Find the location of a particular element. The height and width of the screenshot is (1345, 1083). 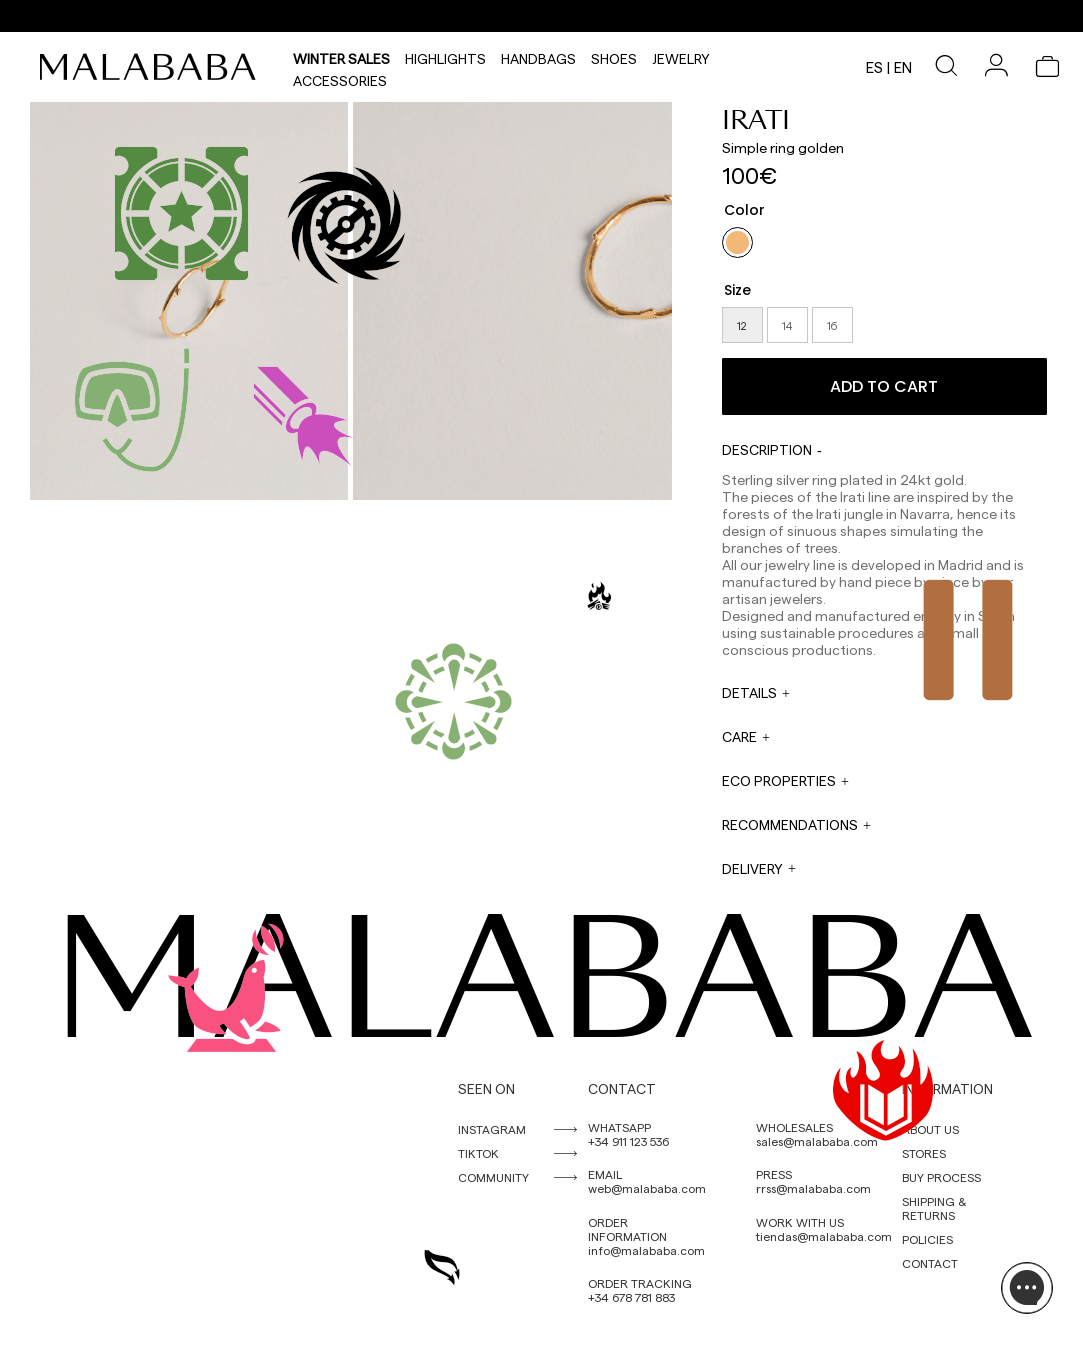

access camping or outdoor activity features is located at coordinates (598, 595).